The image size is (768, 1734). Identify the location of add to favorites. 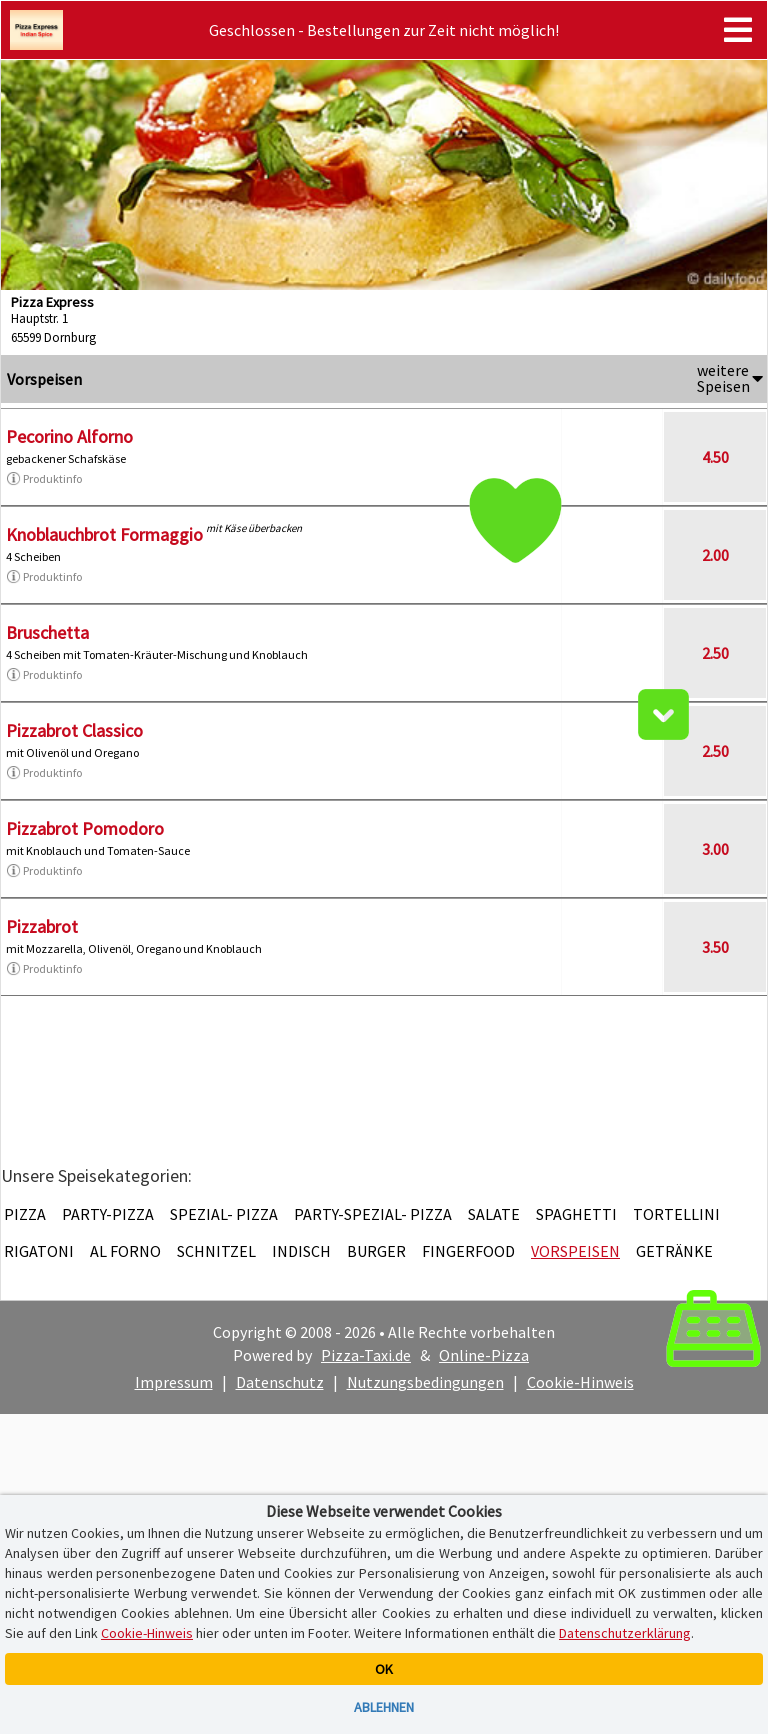
(515, 520).